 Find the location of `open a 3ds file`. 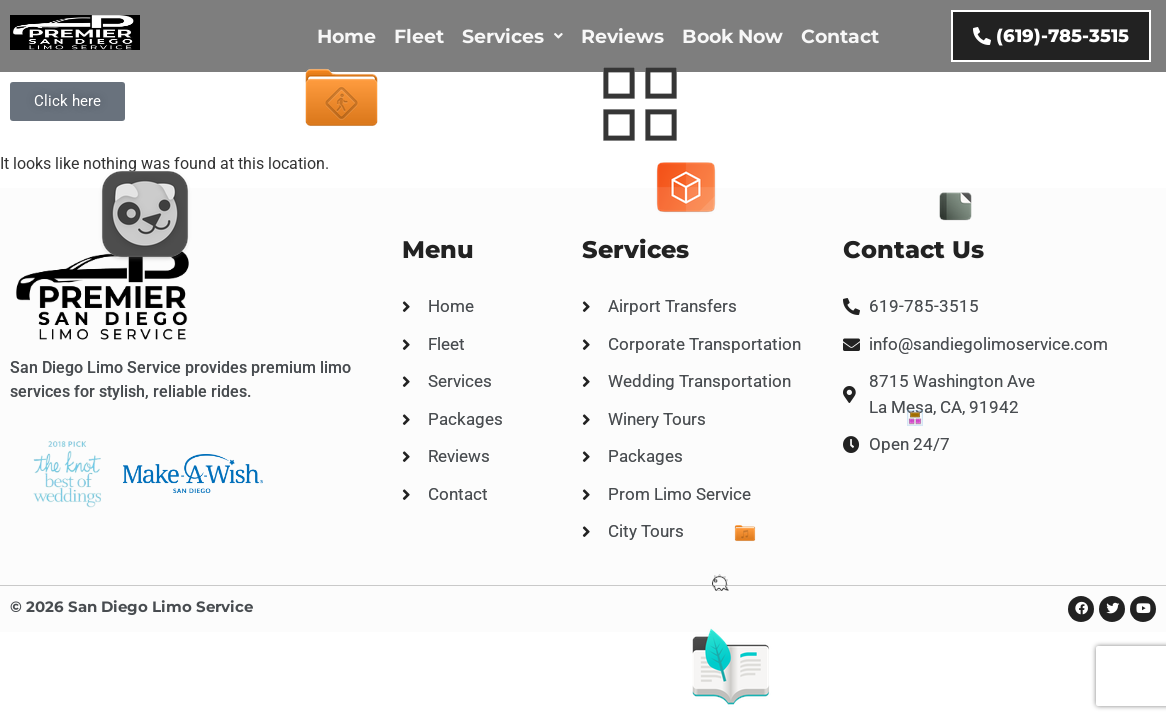

open a 3ds file is located at coordinates (686, 185).